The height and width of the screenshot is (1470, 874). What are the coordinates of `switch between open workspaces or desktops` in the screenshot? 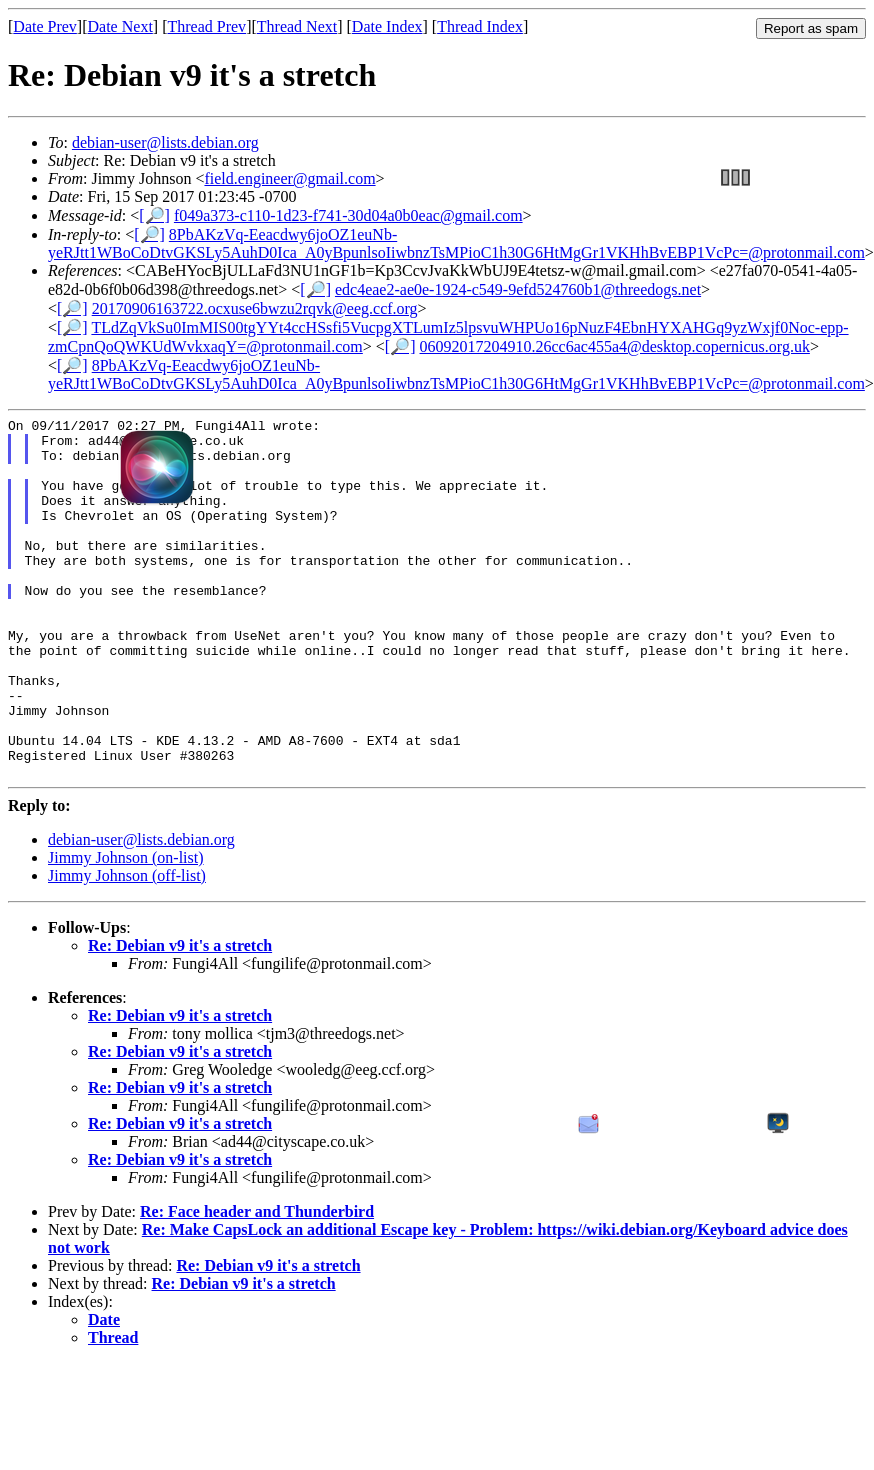 It's located at (735, 177).